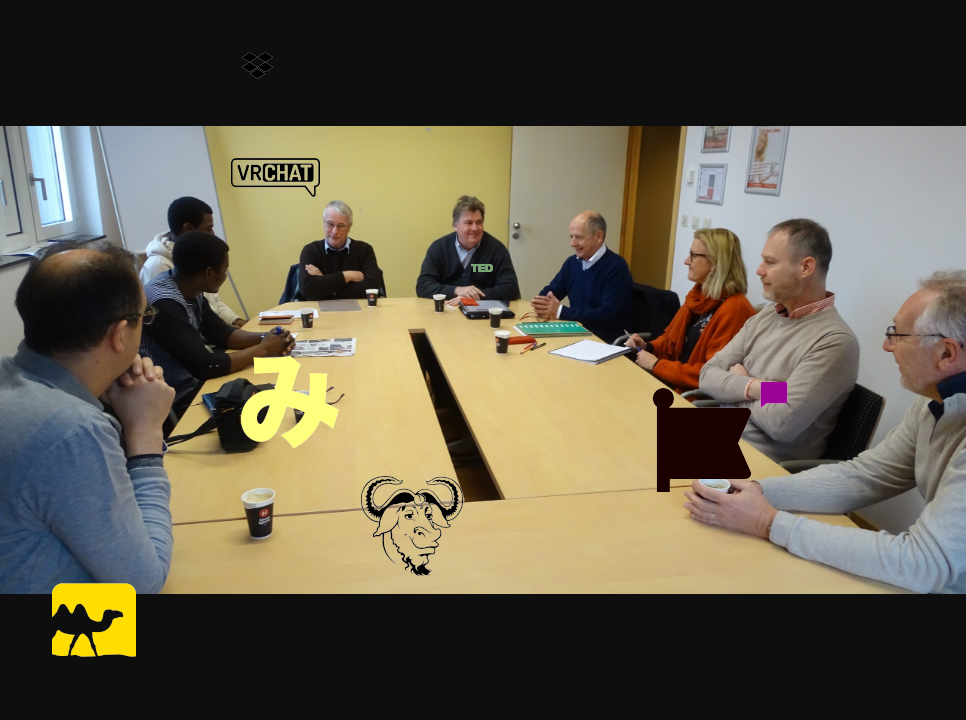 Image resolution: width=966 pixels, height=720 pixels. Describe the element at coordinates (94, 620) in the screenshot. I see `OCaml programming language logo` at that location.